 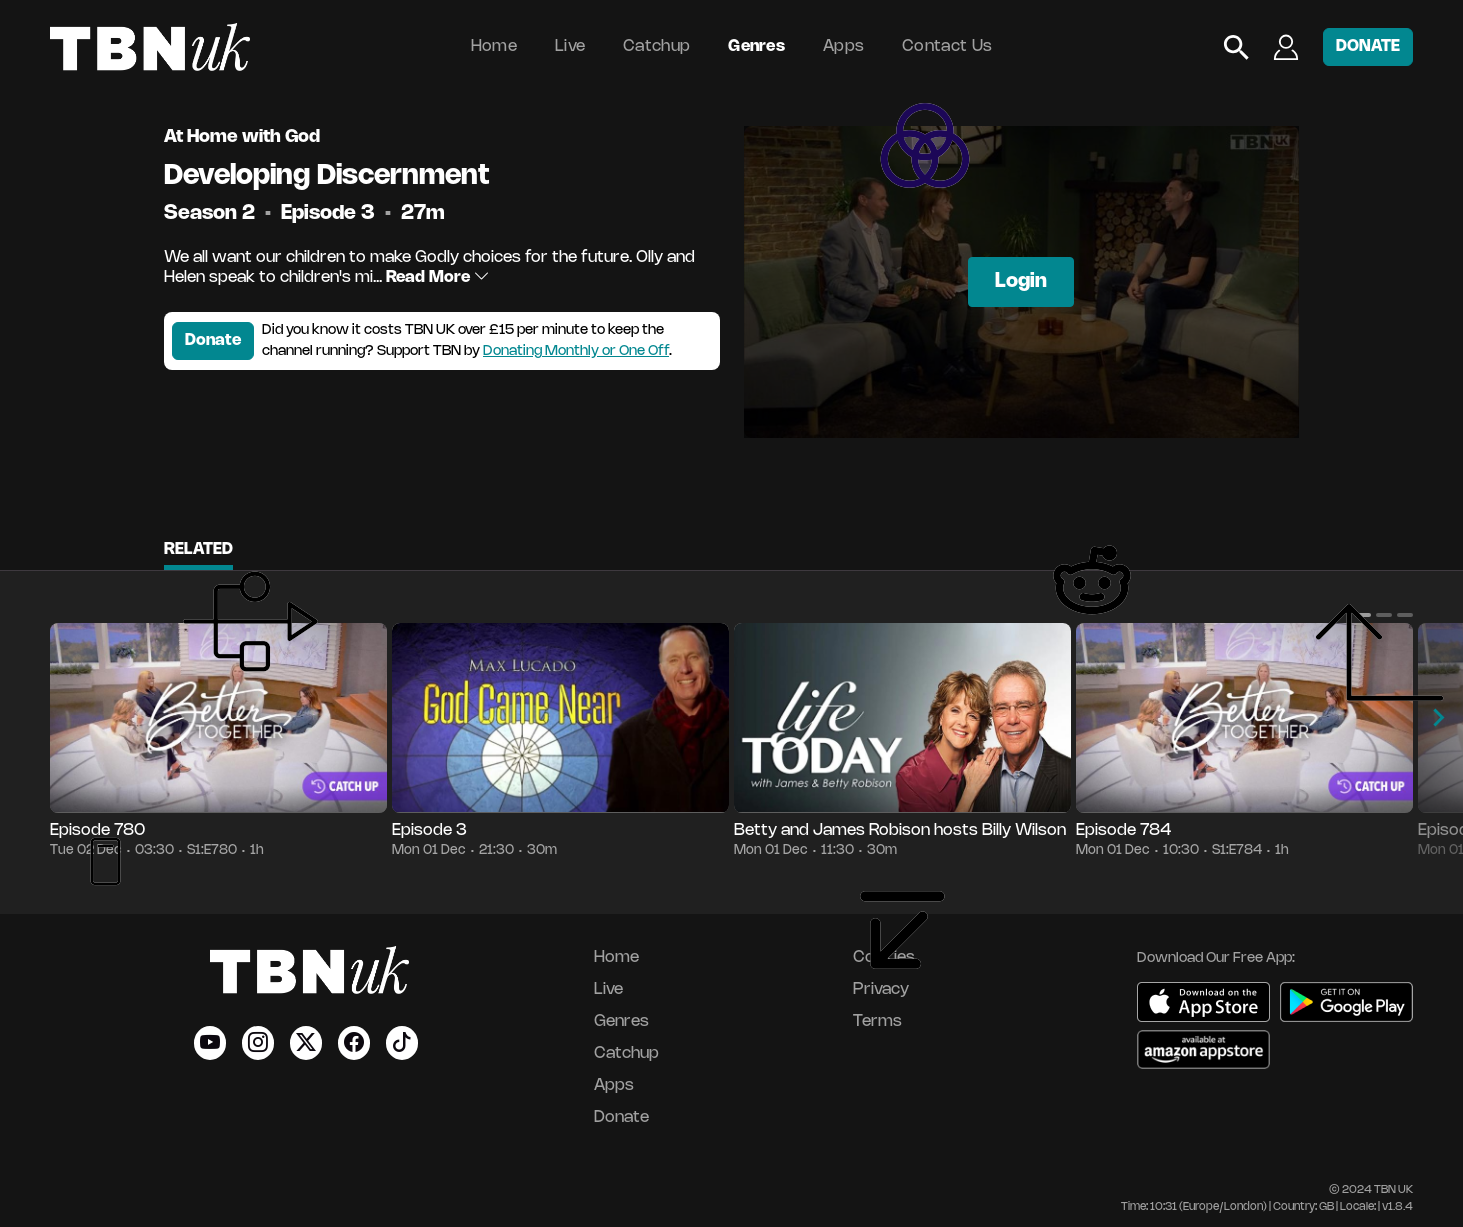 What do you see at coordinates (1374, 657) in the screenshot?
I see `go back and return to top` at bounding box center [1374, 657].